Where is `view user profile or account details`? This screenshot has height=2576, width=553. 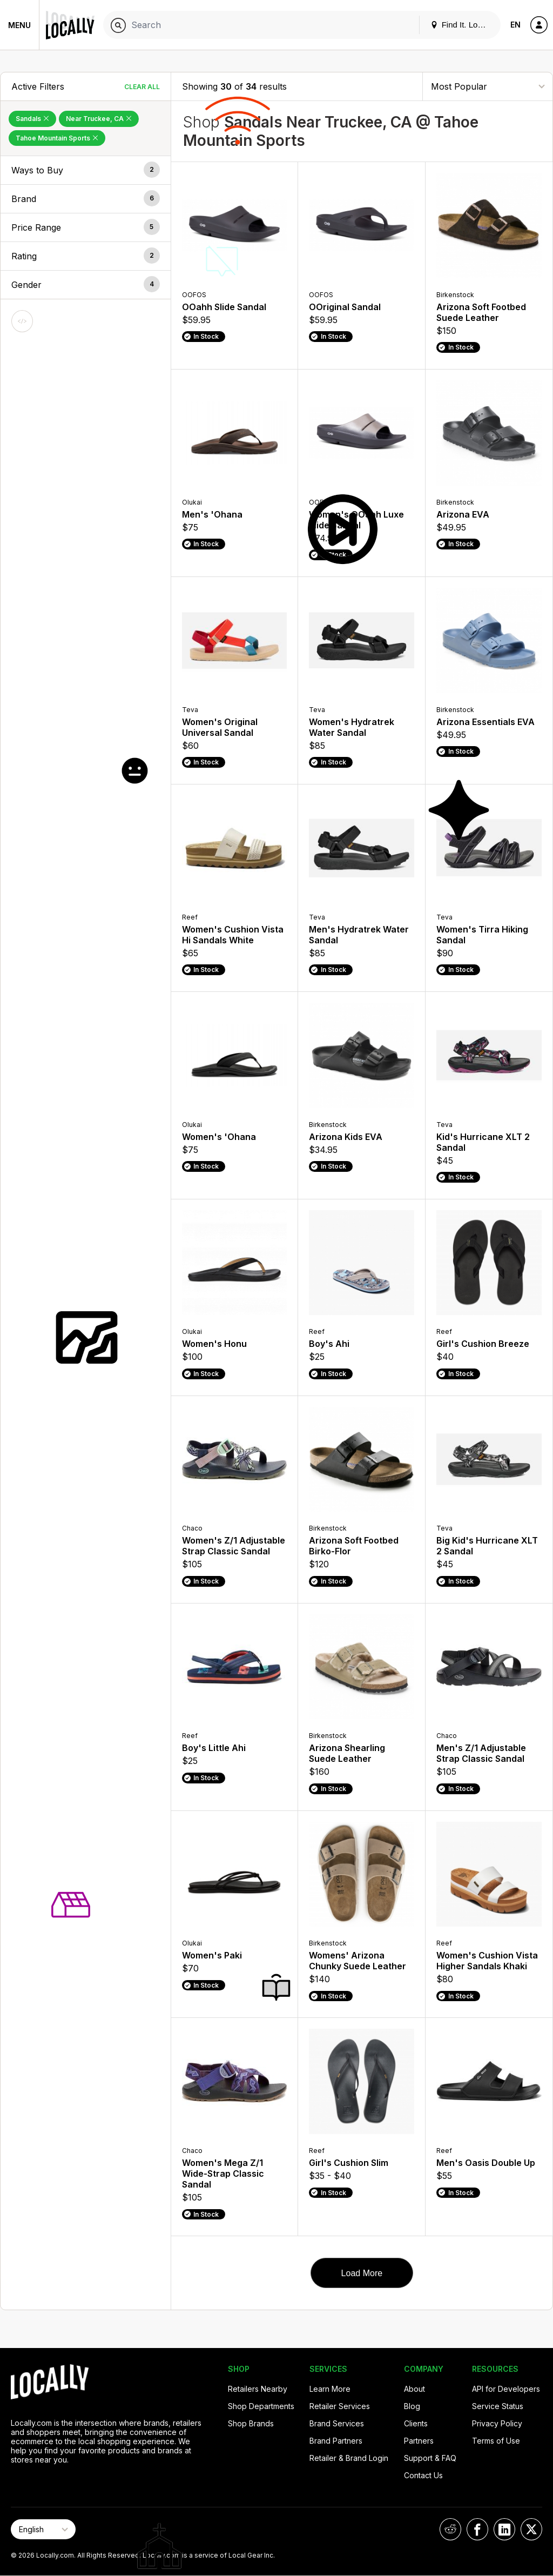
view user profile or account details is located at coordinates (276, 1987).